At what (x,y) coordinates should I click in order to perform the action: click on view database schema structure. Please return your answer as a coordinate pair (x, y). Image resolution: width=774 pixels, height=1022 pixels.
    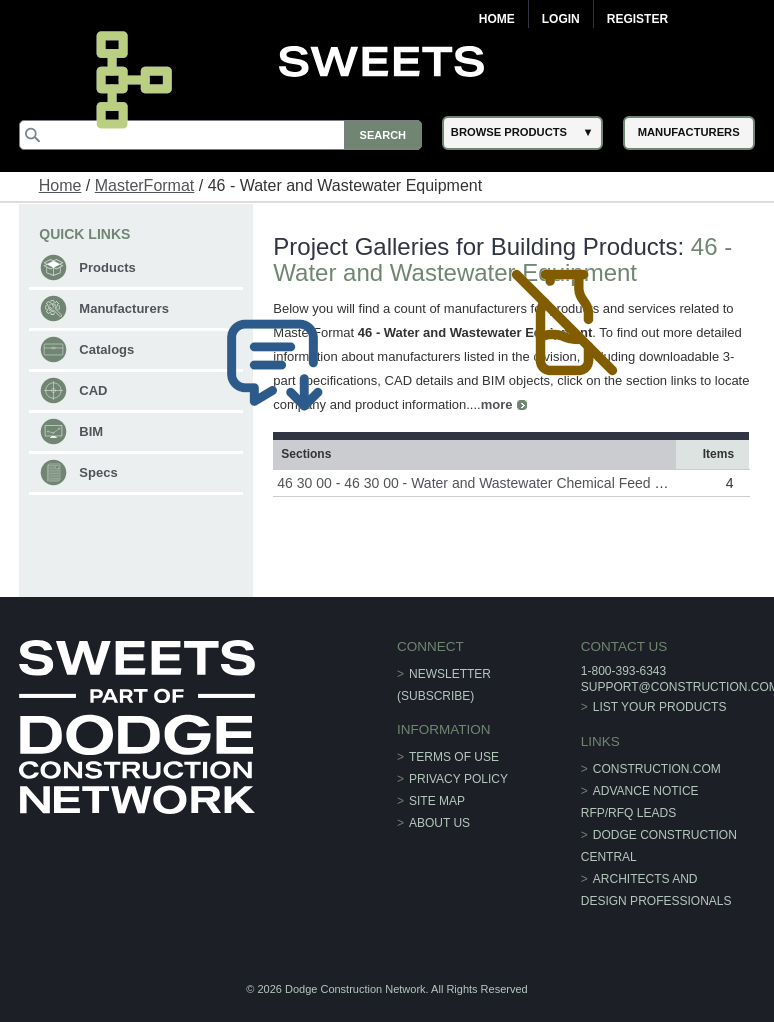
    Looking at the image, I should click on (132, 80).